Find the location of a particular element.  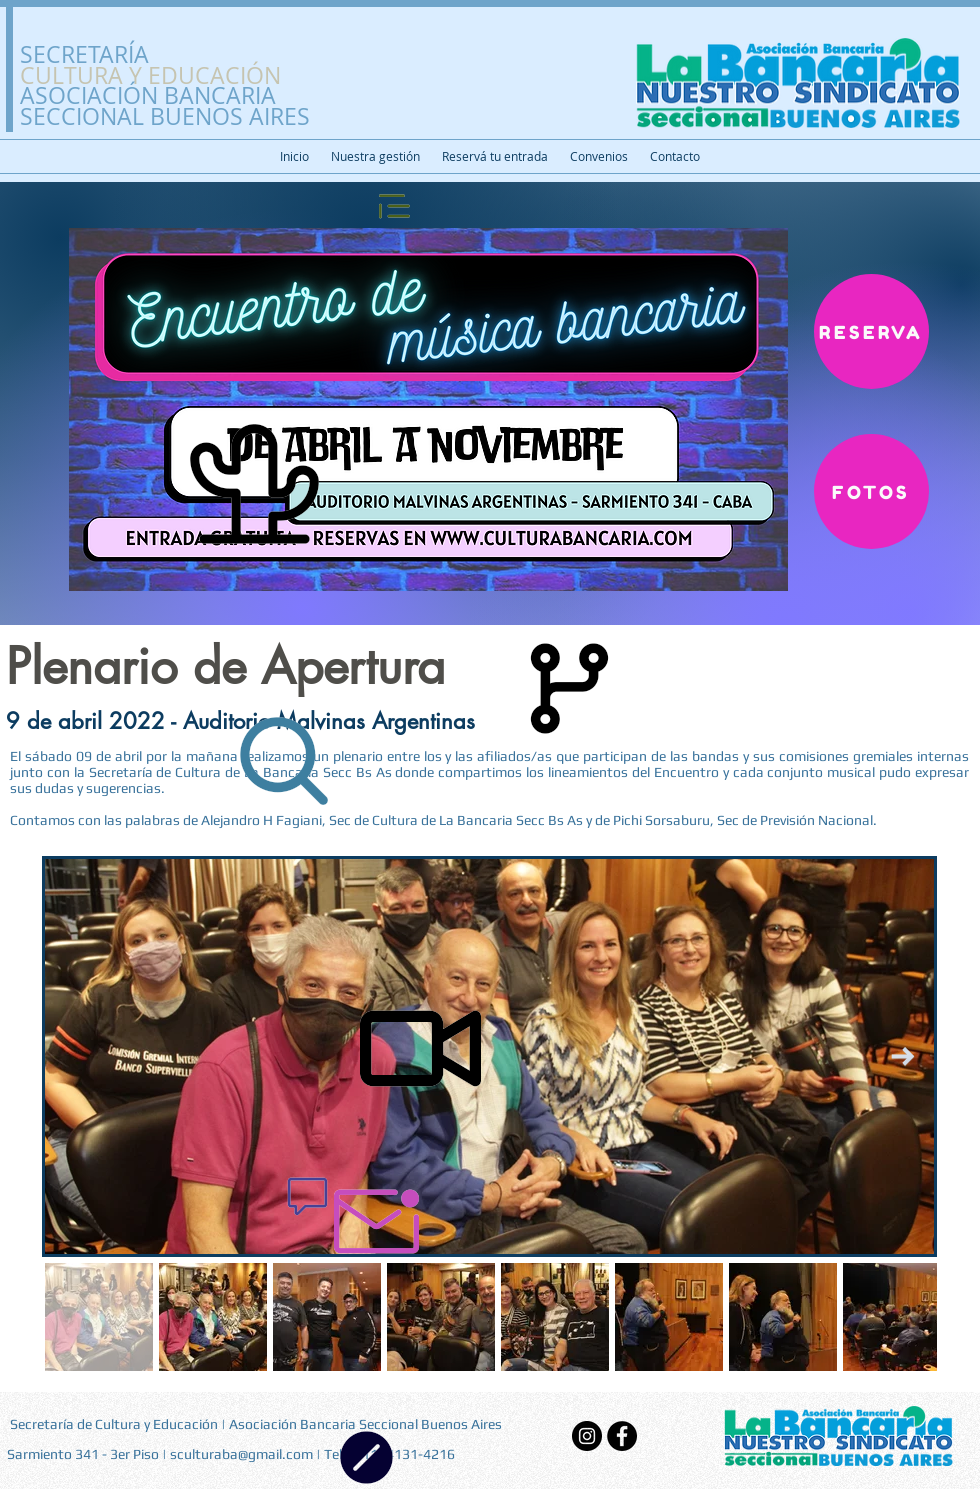

view repository branches is located at coordinates (569, 688).